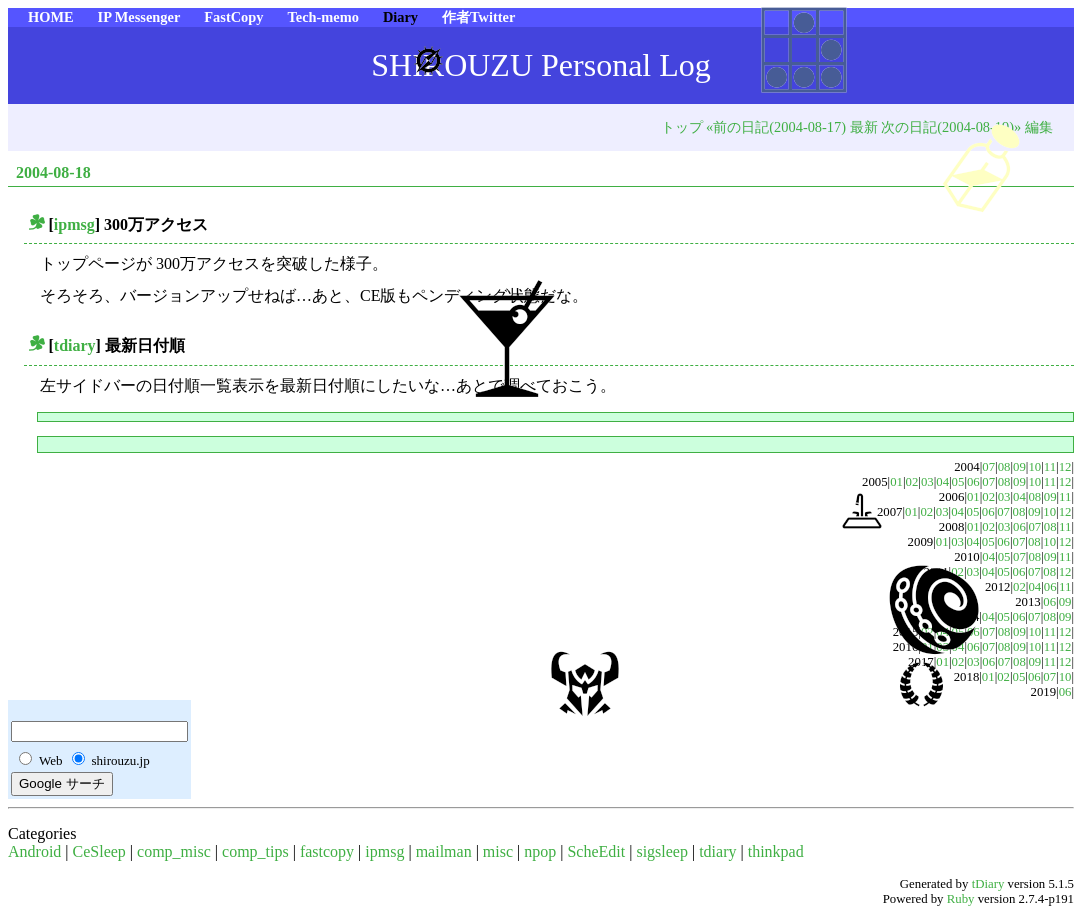 This screenshot has height=915, width=1082. Describe the element at coordinates (862, 511) in the screenshot. I see `kitchen or bathroom fixtures category` at that location.